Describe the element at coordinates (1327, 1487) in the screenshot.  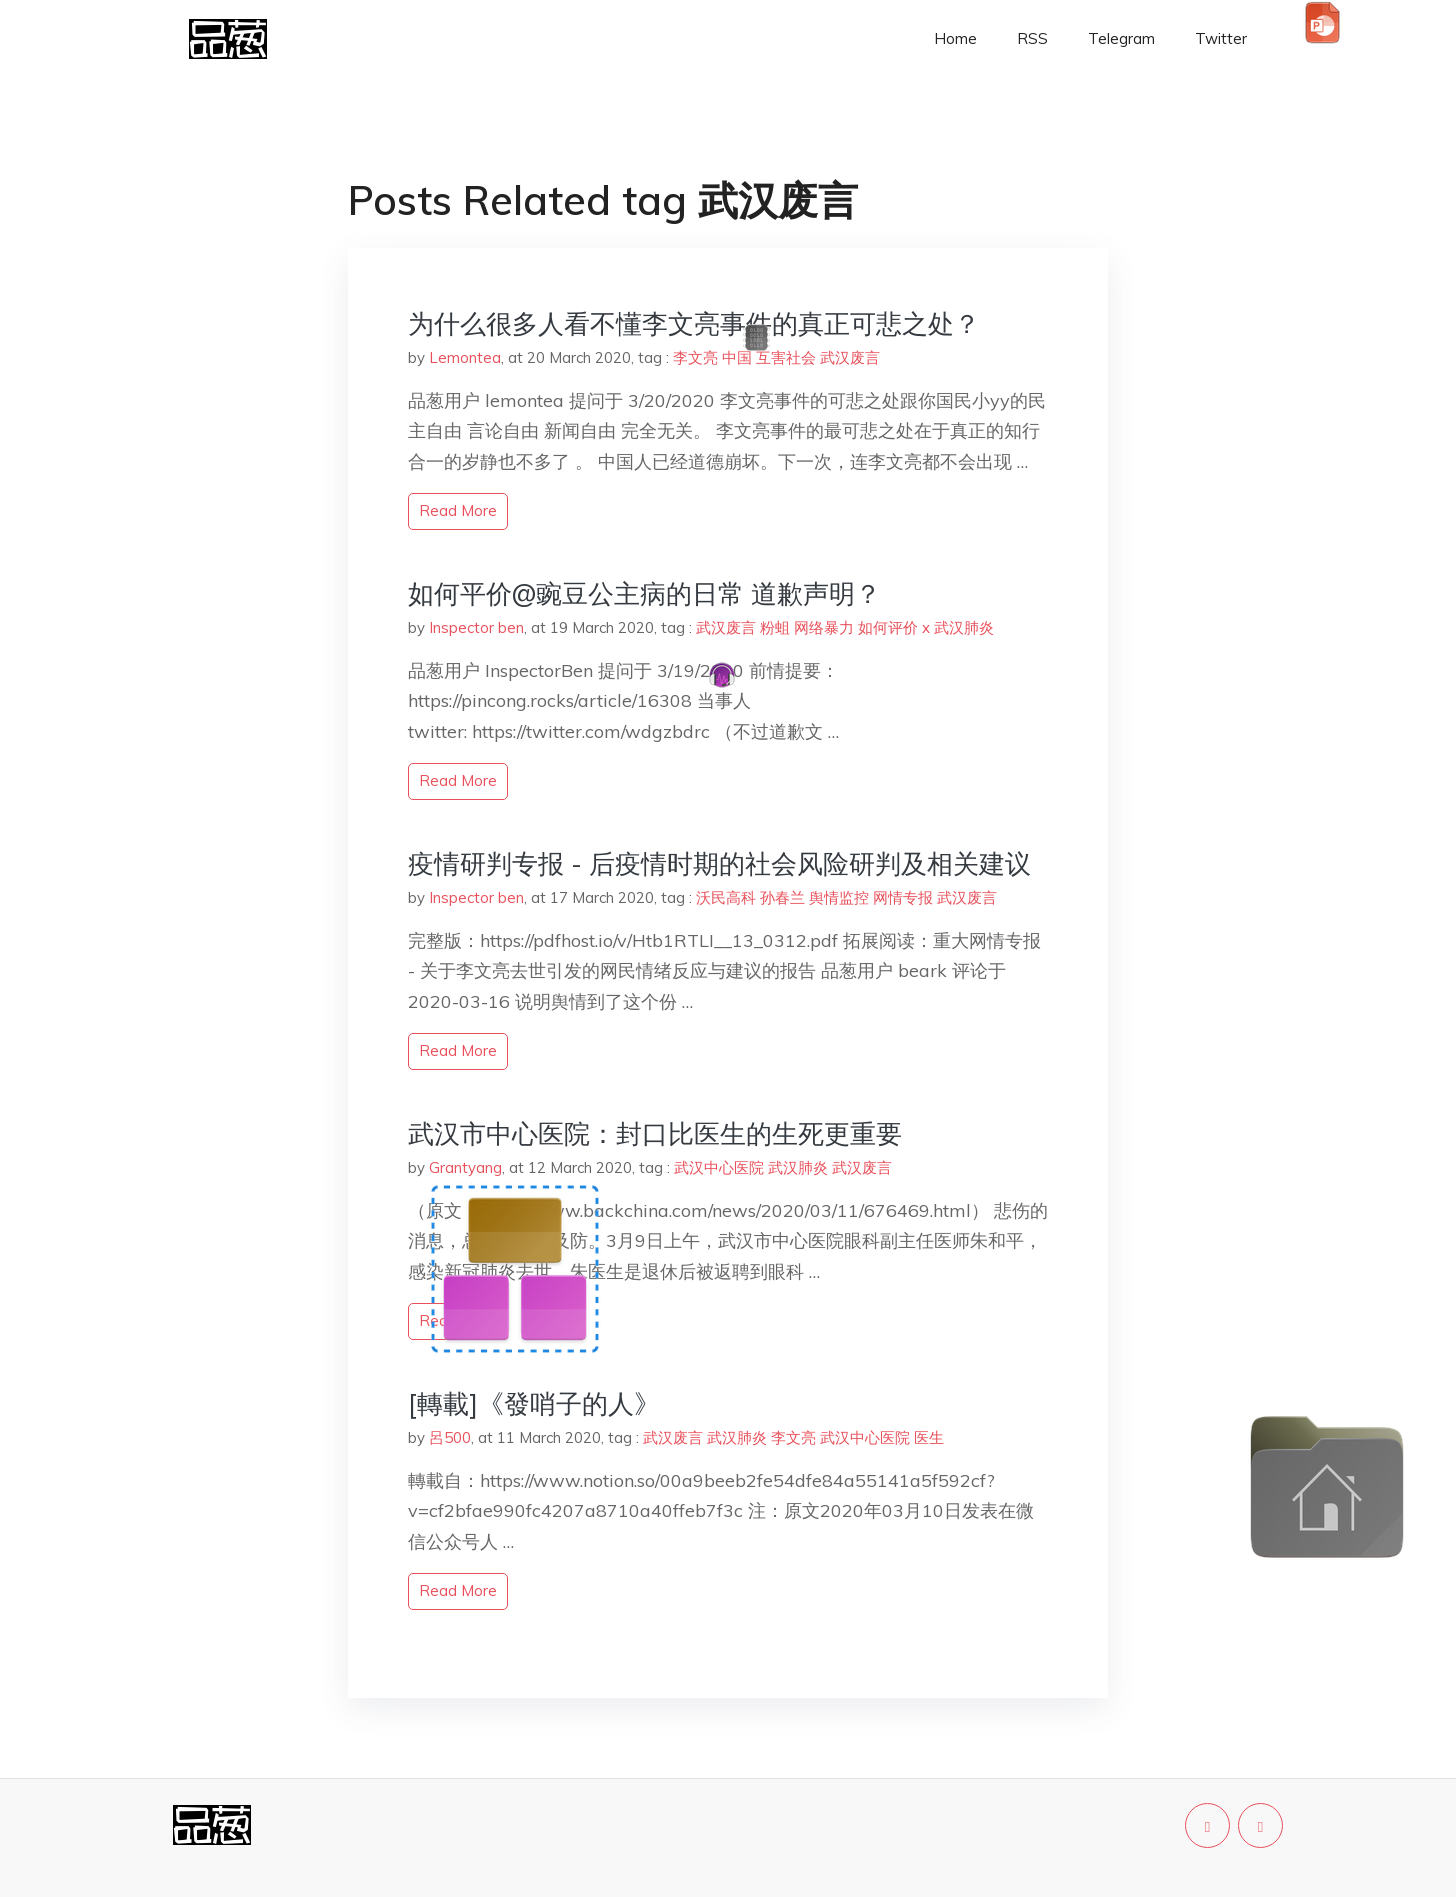
I see `access your home folder` at that location.